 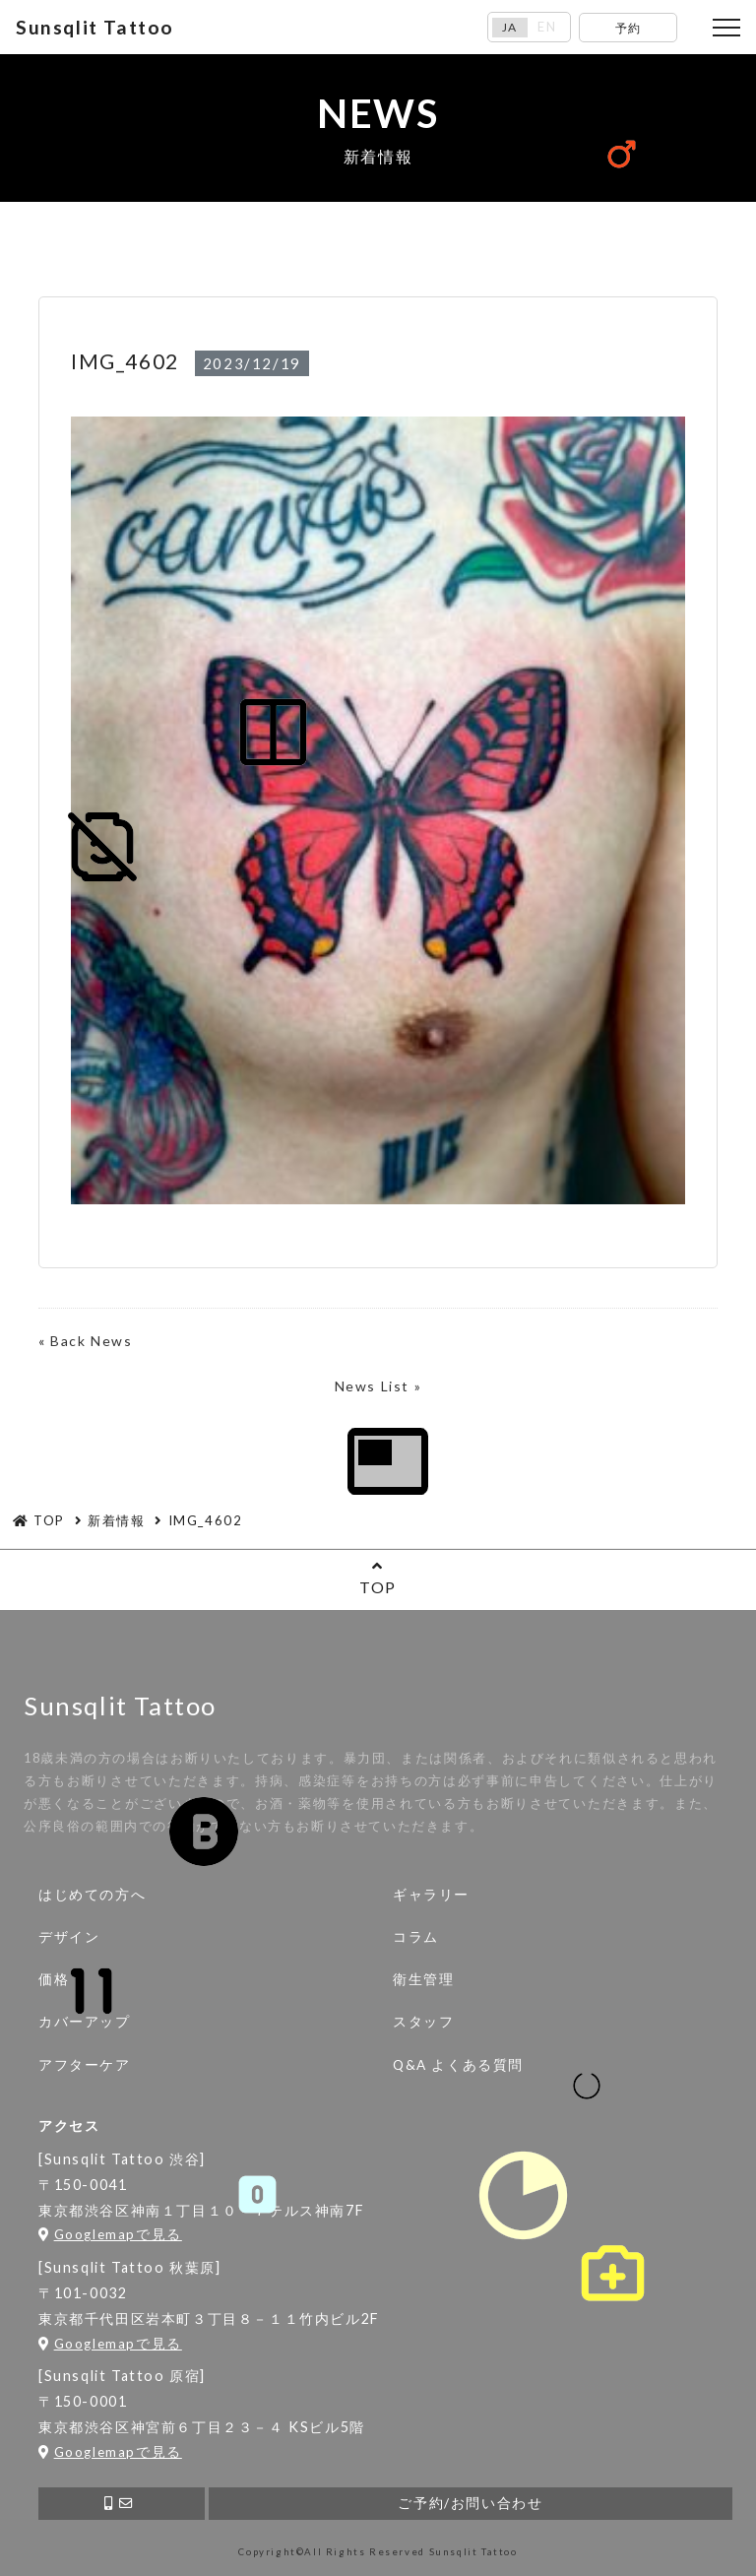 I want to click on indicates male gender selection, so click(x=622, y=154).